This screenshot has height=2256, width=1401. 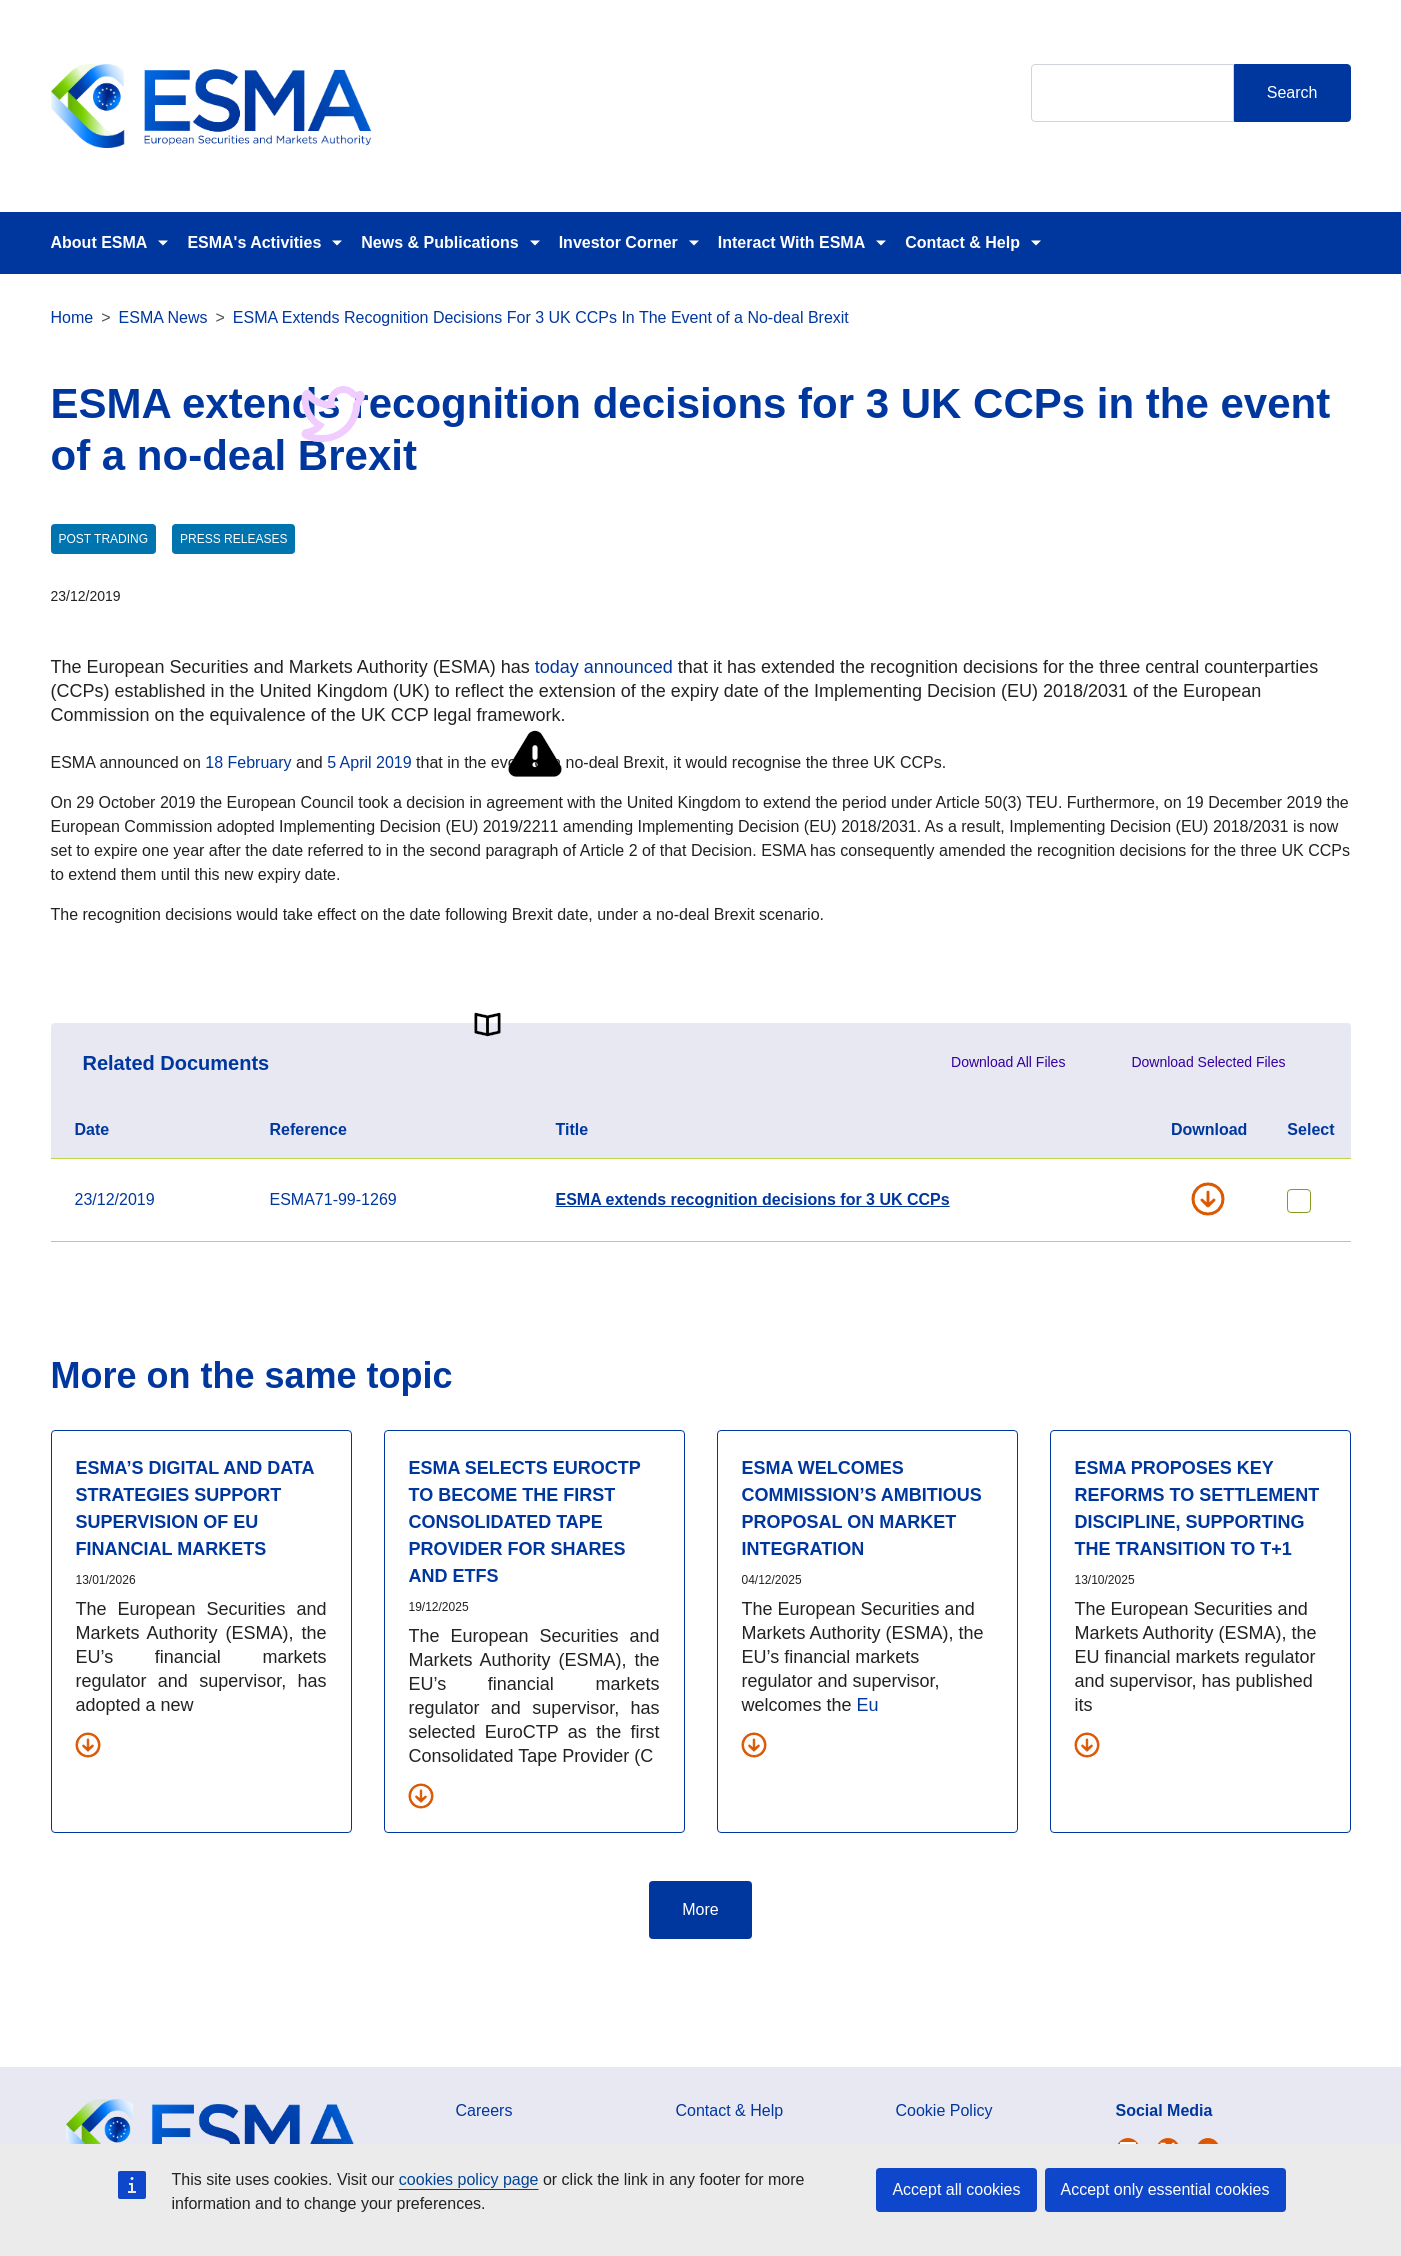 What do you see at coordinates (333, 414) in the screenshot?
I see `share to twitter` at bounding box center [333, 414].